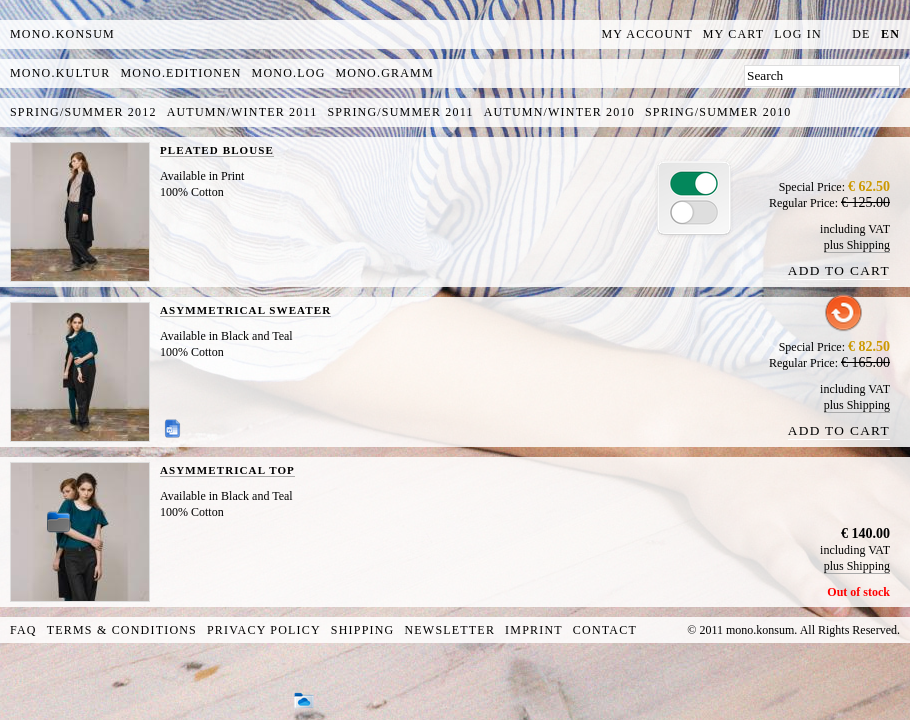 The width and height of the screenshot is (910, 720). Describe the element at coordinates (694, 198) in the screenshot. I see `open system settings or preferences` at that location.